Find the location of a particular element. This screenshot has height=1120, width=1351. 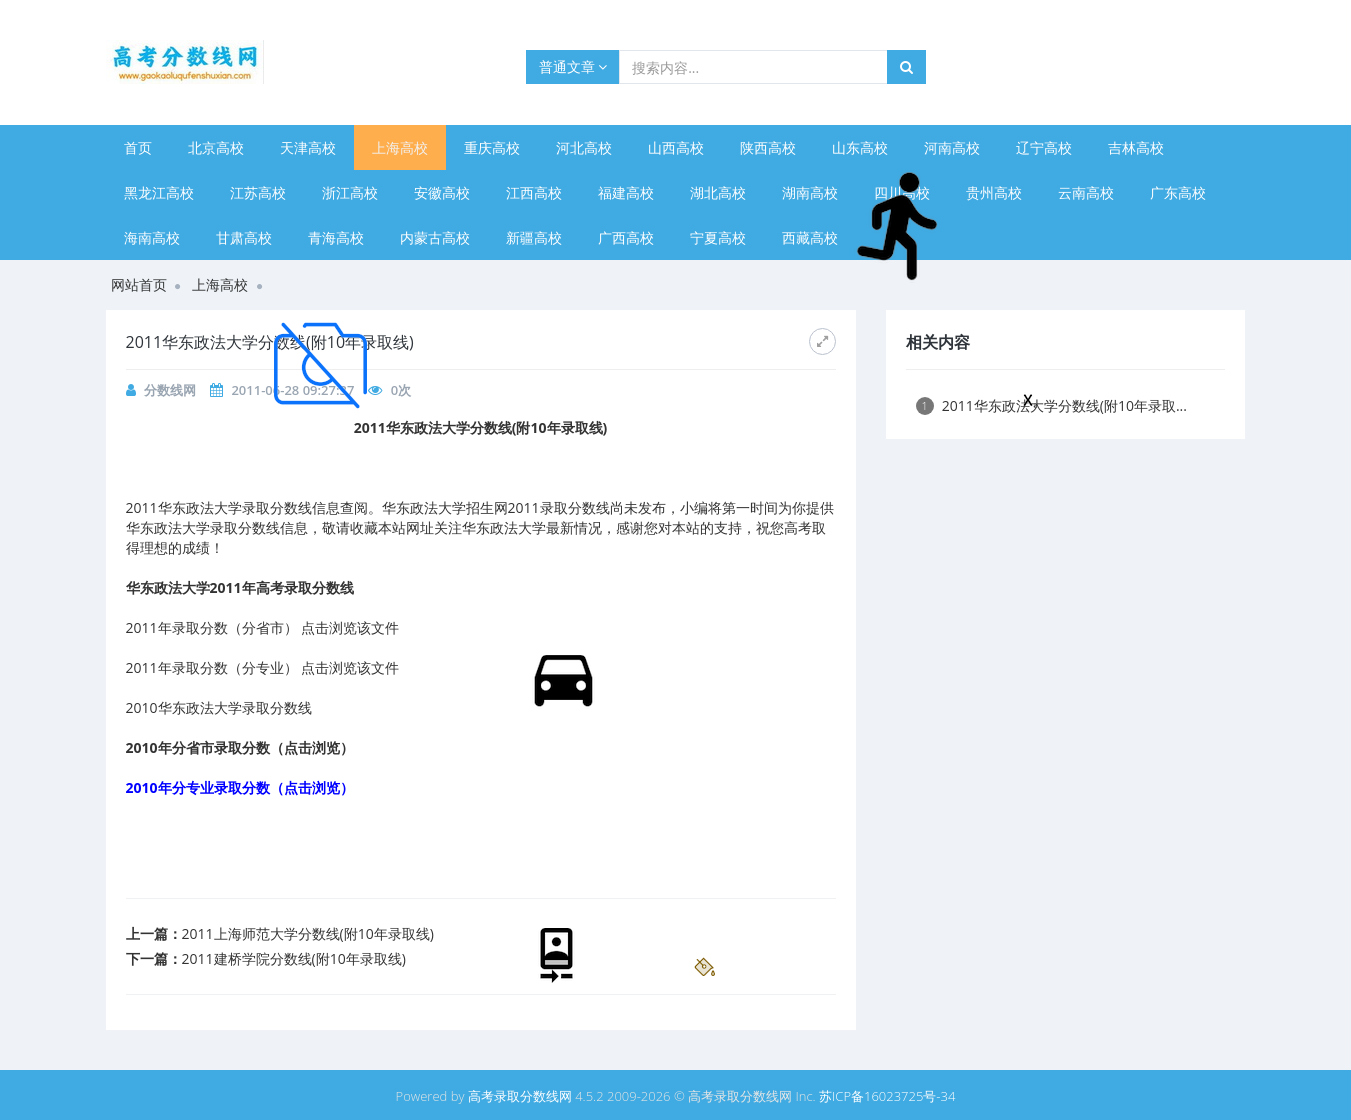

switch to front-facing camera is located at coordinates (556, 955).